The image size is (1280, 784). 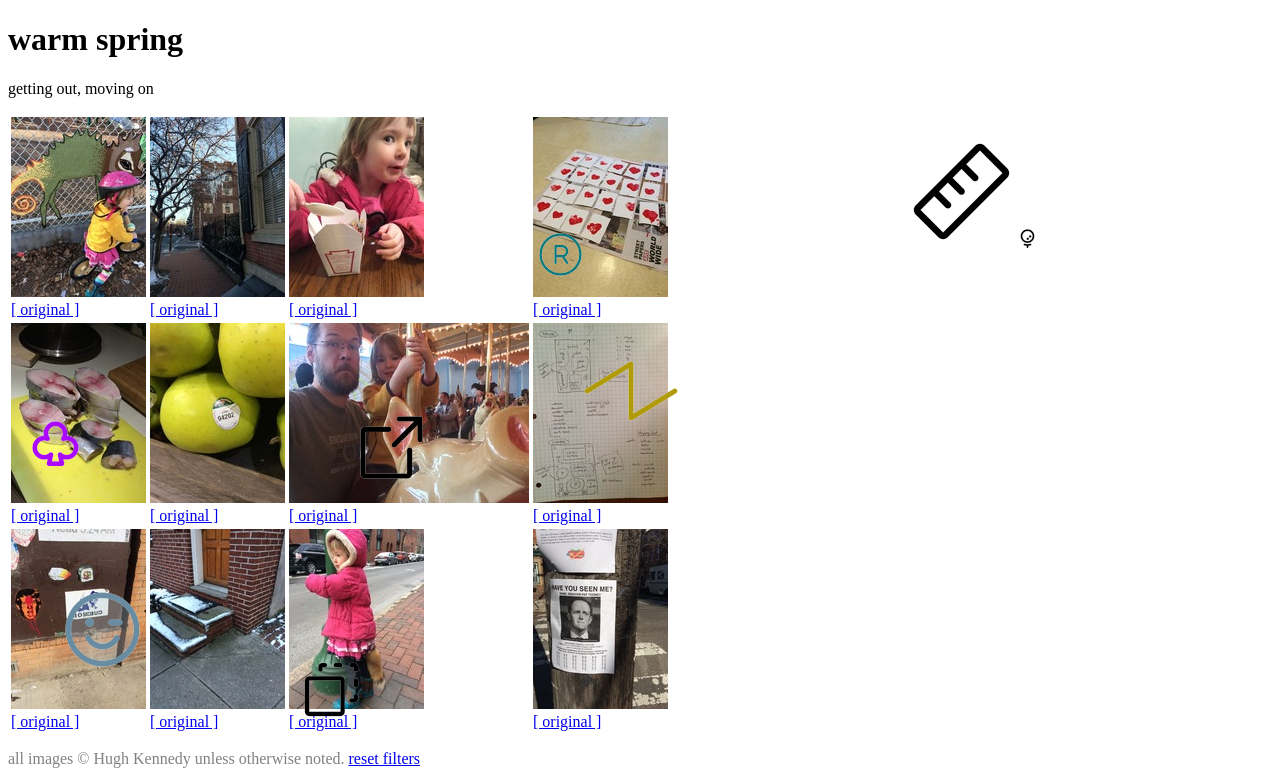 What do you see at coordinates (55, 444) in the screenshot?
I see `select clubs suit in a card game` at bounding box center [55, 444].